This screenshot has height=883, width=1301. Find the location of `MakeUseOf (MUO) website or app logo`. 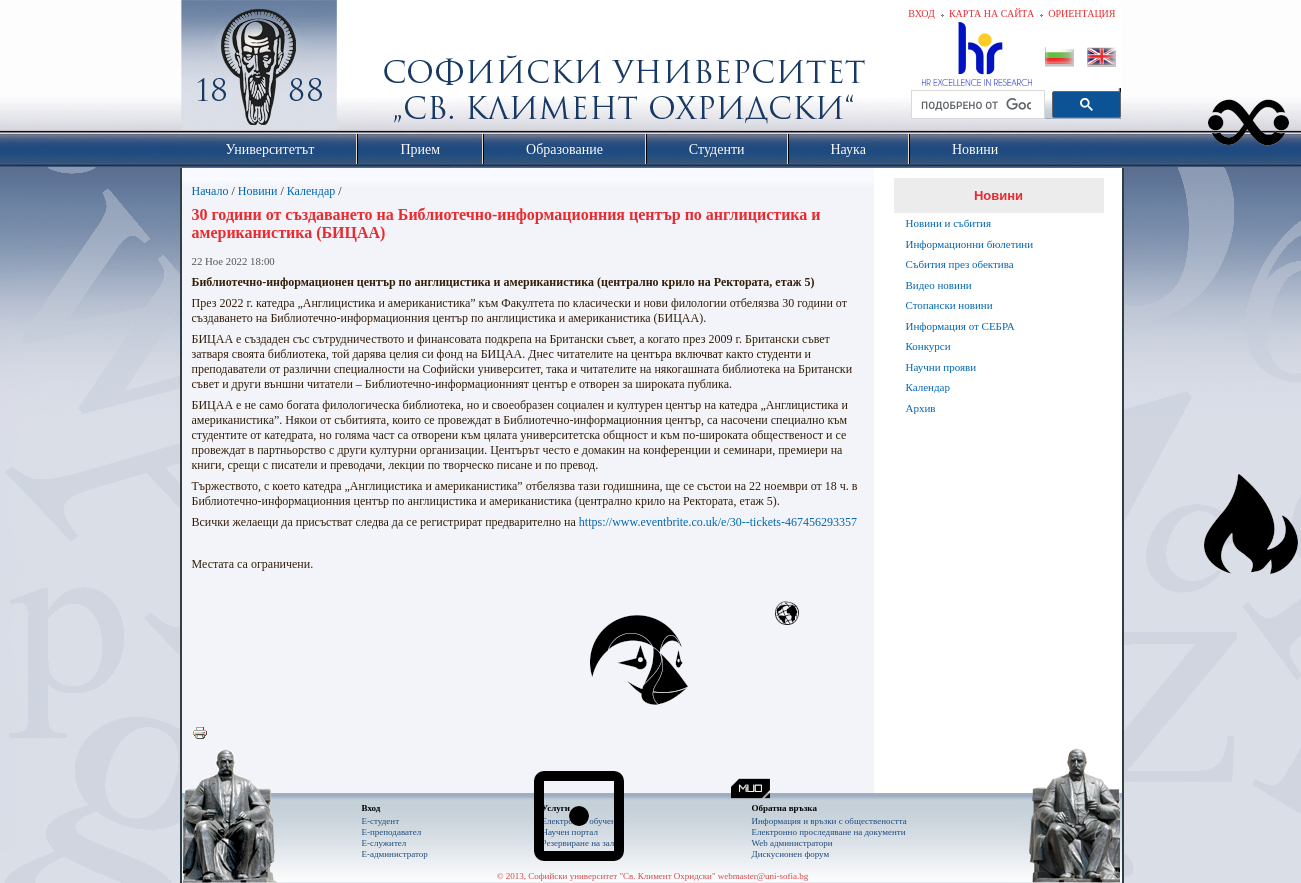

MakeUseOf (MUO) website or app logo is located at coordinates (750, 788).